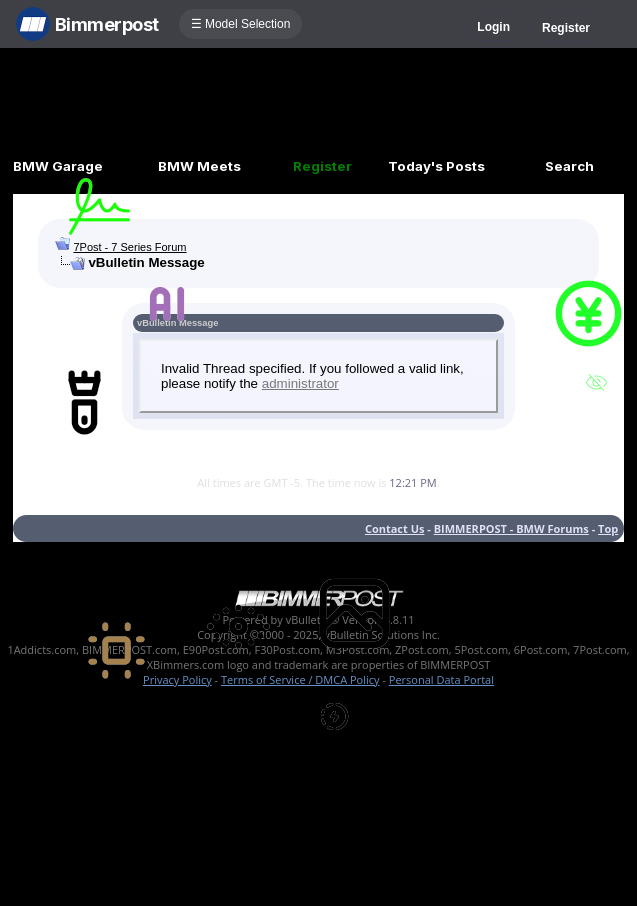 Image resolution: width=637 pixels, height=906 pixels. I want to click on view balance in japanese yen, so click(588, 313).